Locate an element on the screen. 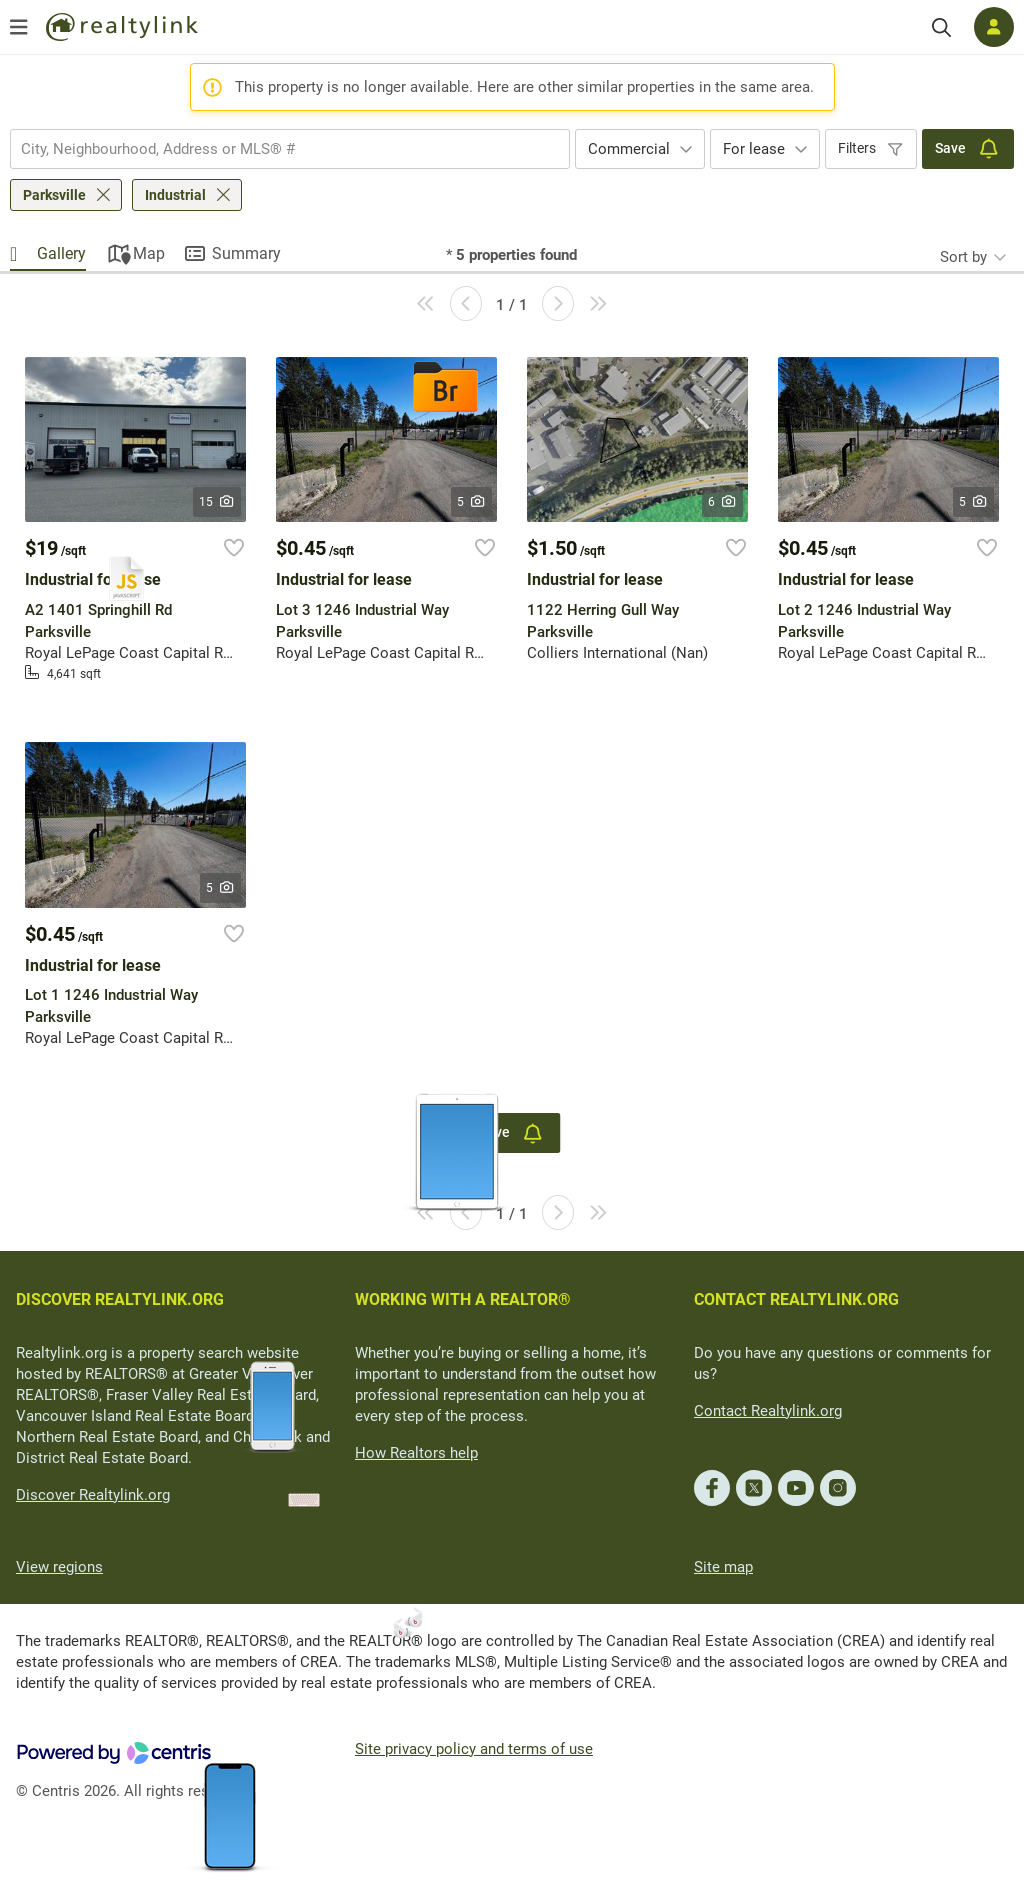 The width and height of the screenshot is (1024, 1882). iPad Air 2 with cellular connectivity detected is located at coordinates (457, 1151).